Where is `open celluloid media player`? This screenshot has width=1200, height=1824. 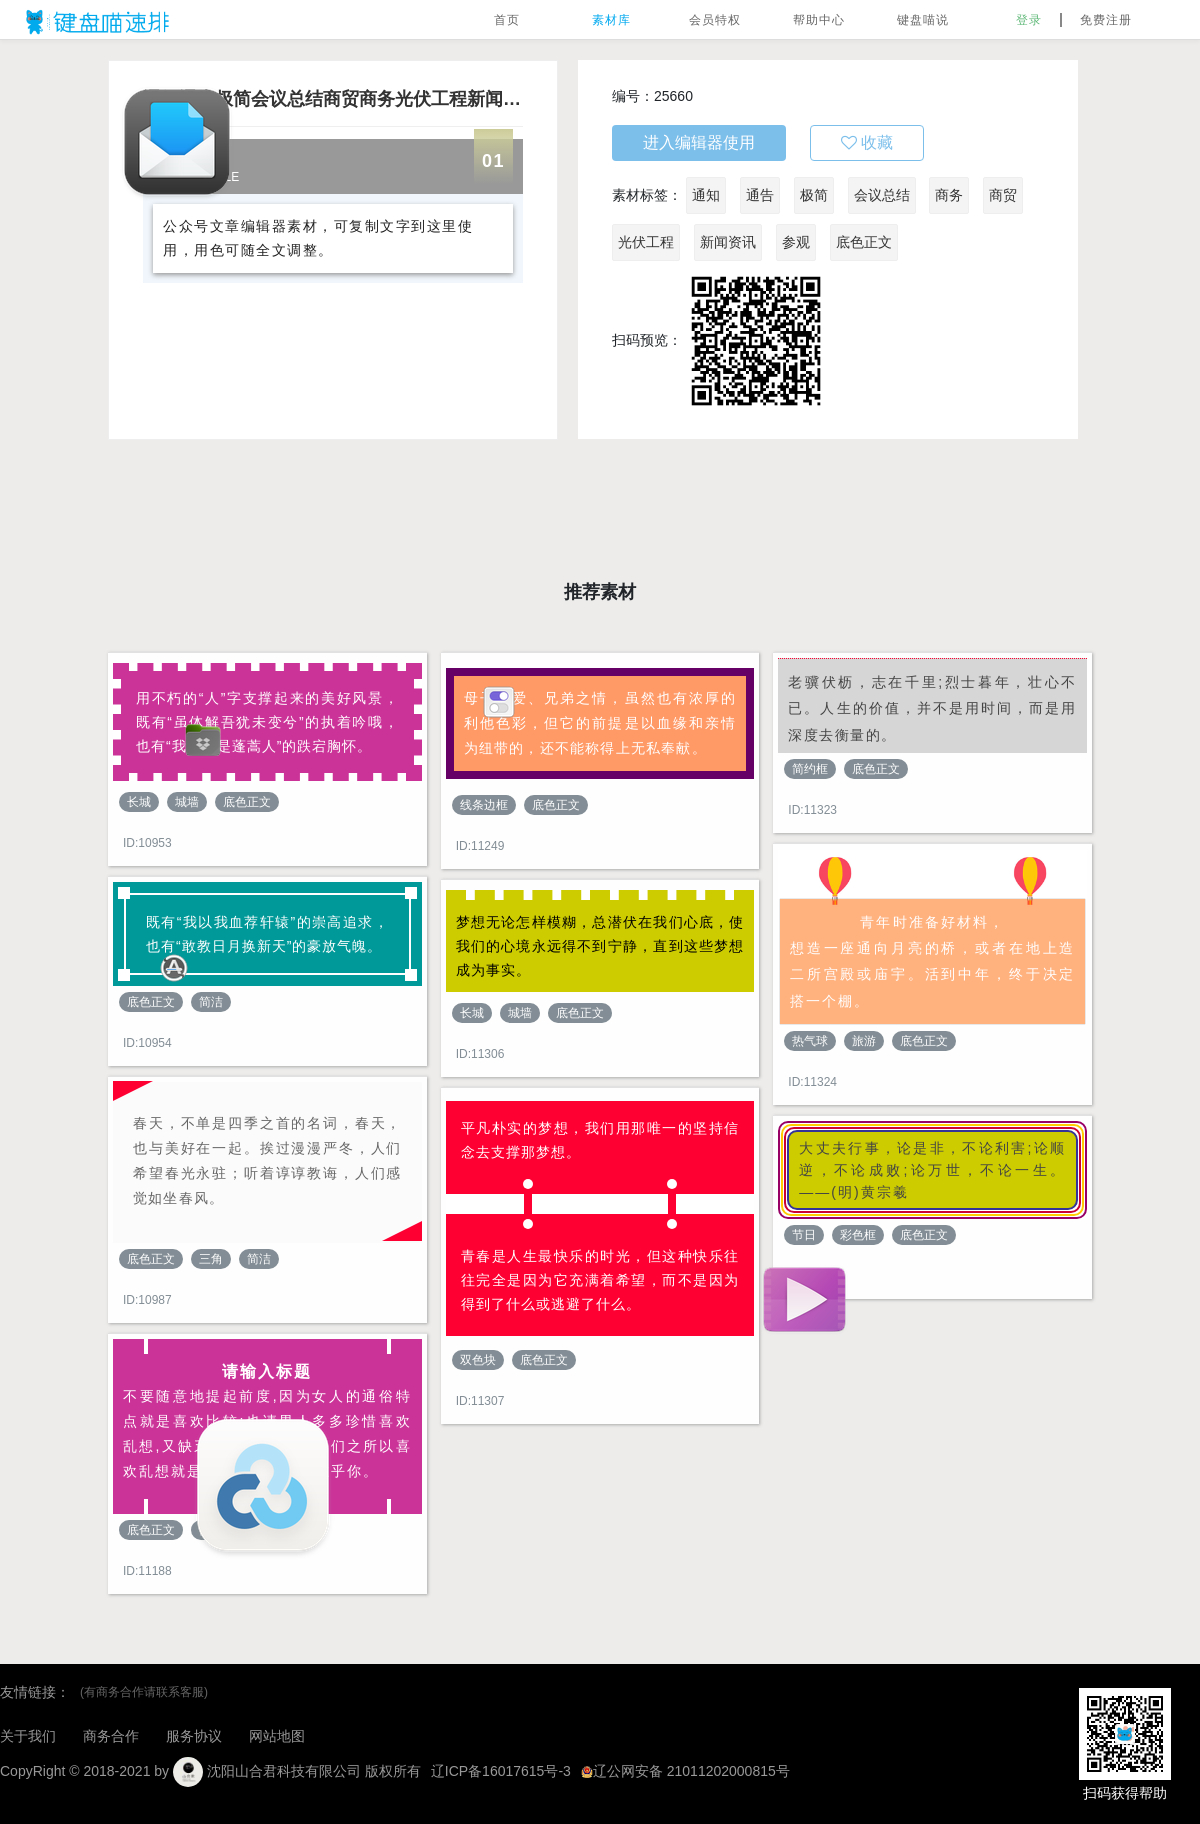 open celluloid media player is located at coordinates (804, 1299).